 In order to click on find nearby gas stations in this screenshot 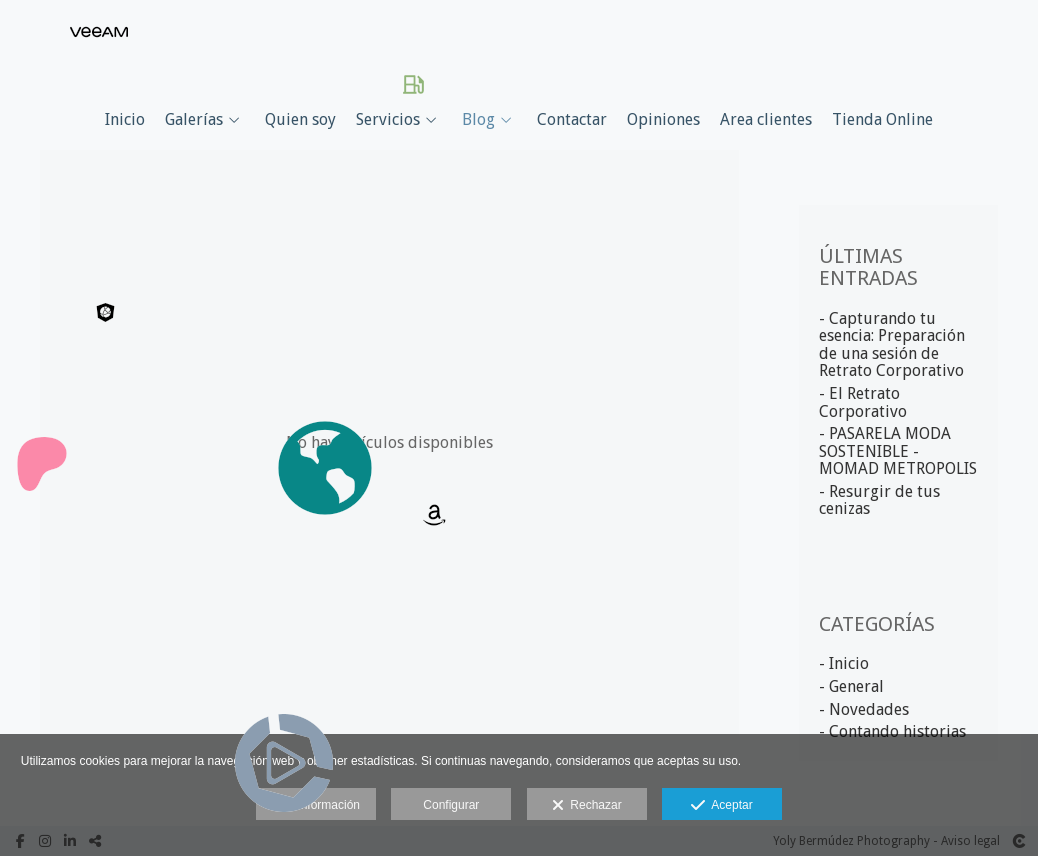, I will do `click(413, 84)`.